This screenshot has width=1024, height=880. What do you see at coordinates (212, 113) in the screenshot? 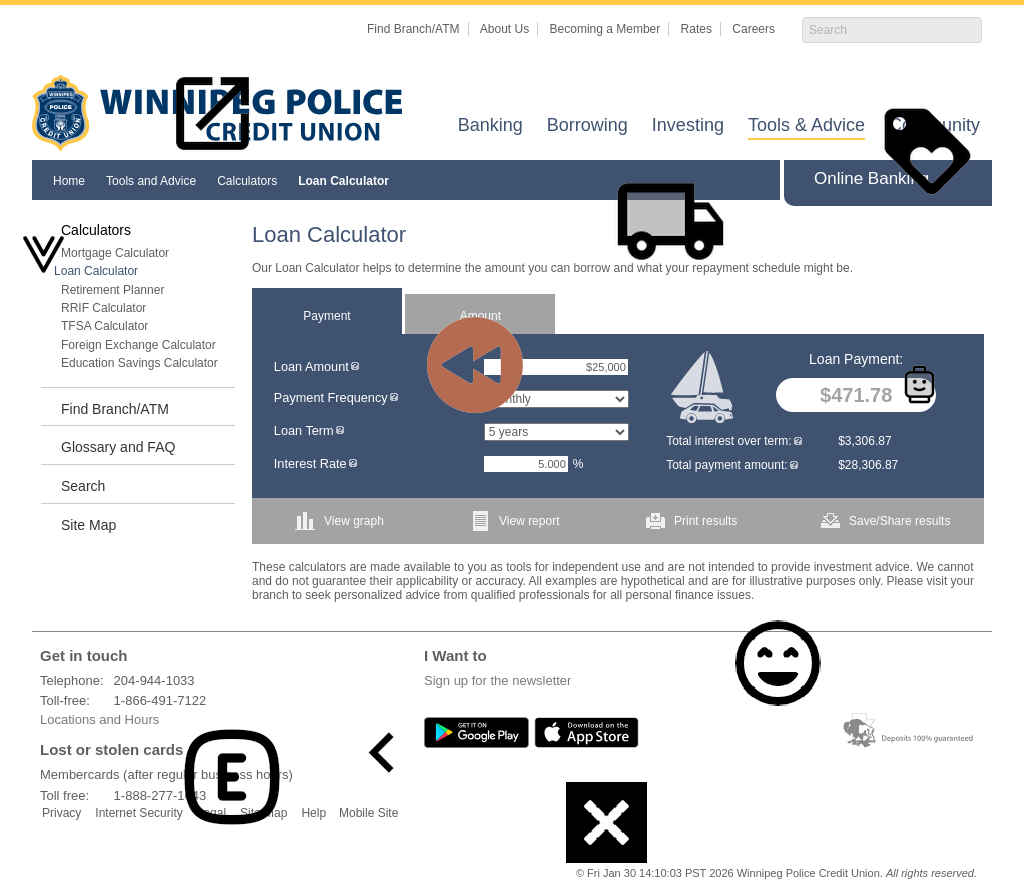
I see `open link in a new window or tab` at bounding box center [212, 113].